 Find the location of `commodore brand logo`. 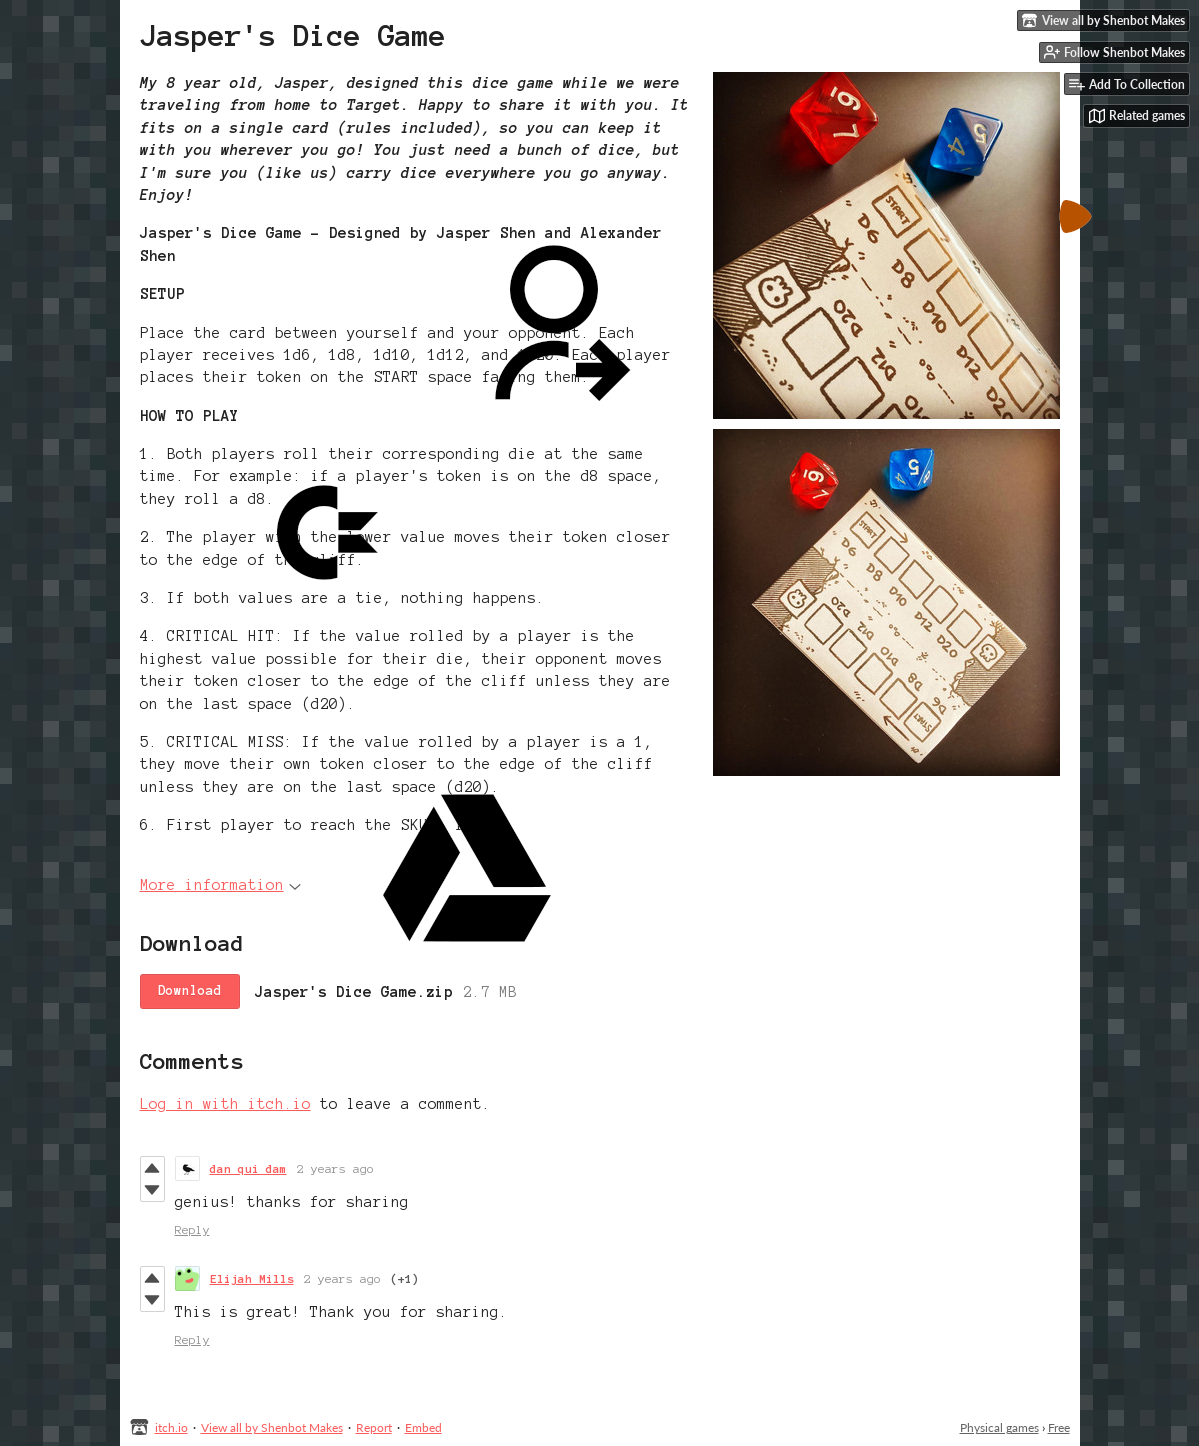

commodore brand logo is located at coordinates (327, 532).